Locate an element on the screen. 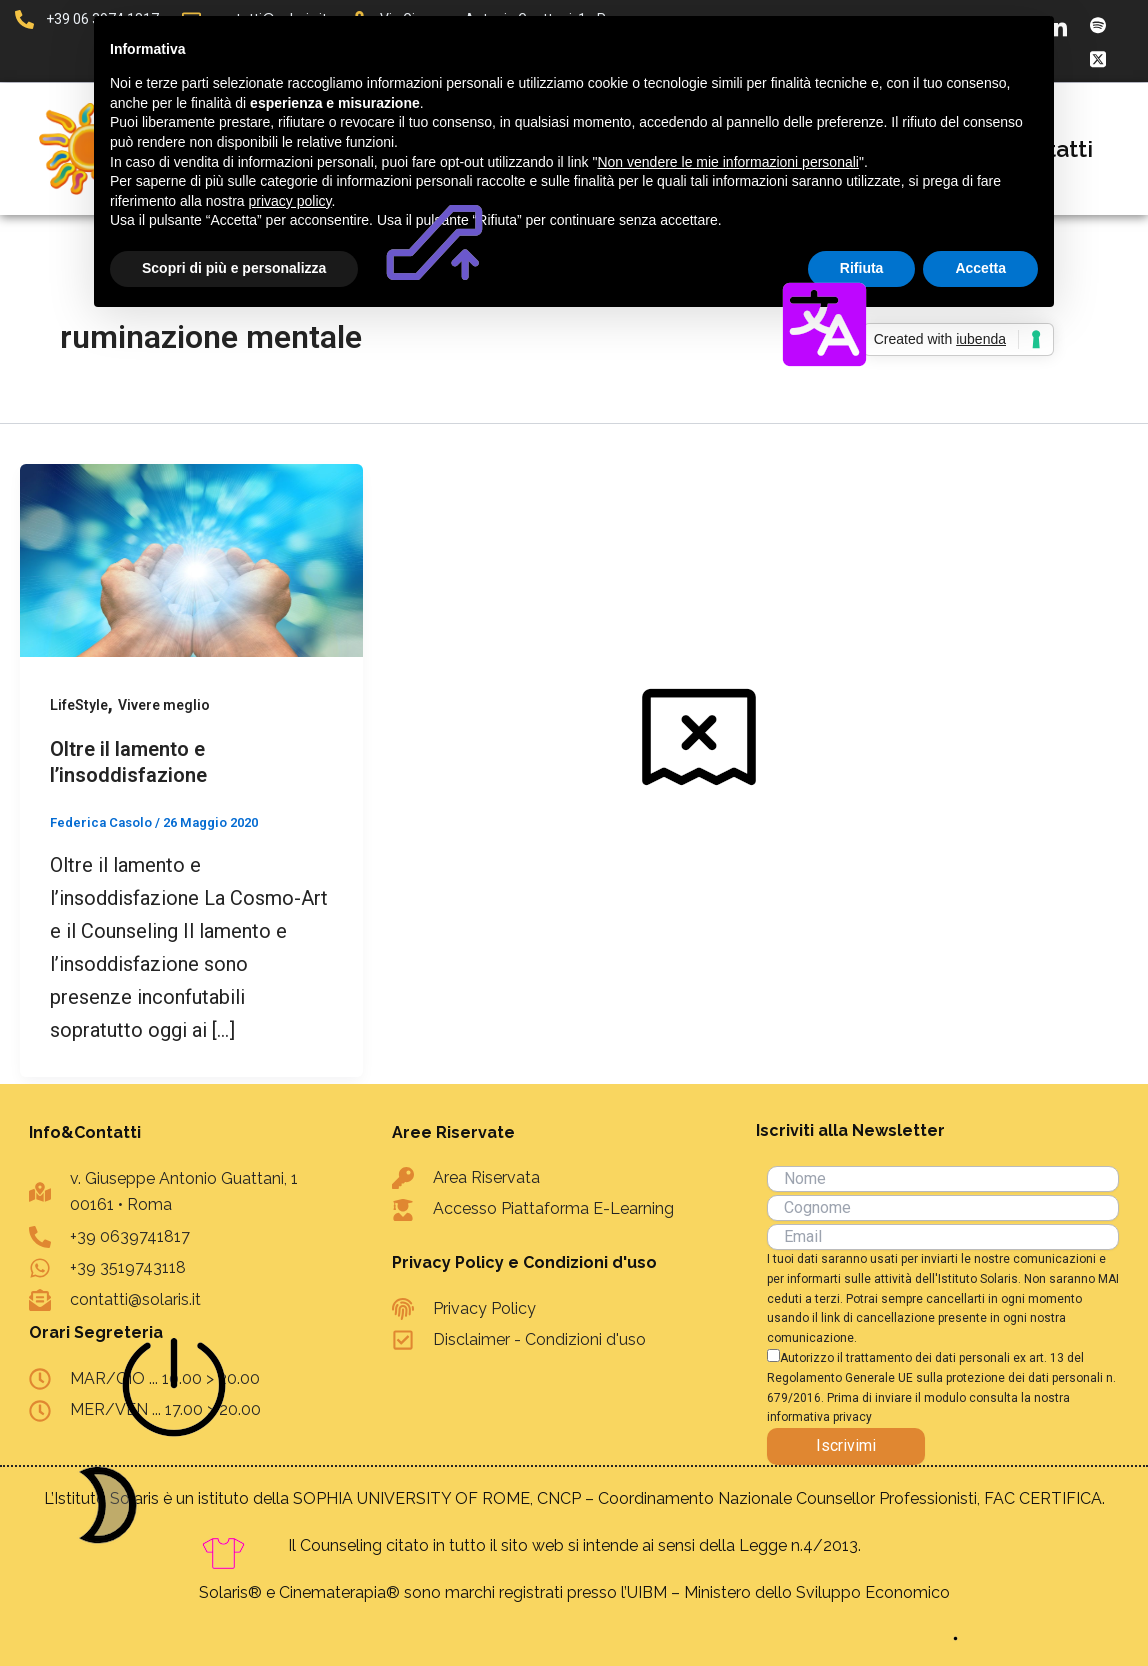 The image size is (1148, 1666). translate text to another language is located at coordinates (824, 324).